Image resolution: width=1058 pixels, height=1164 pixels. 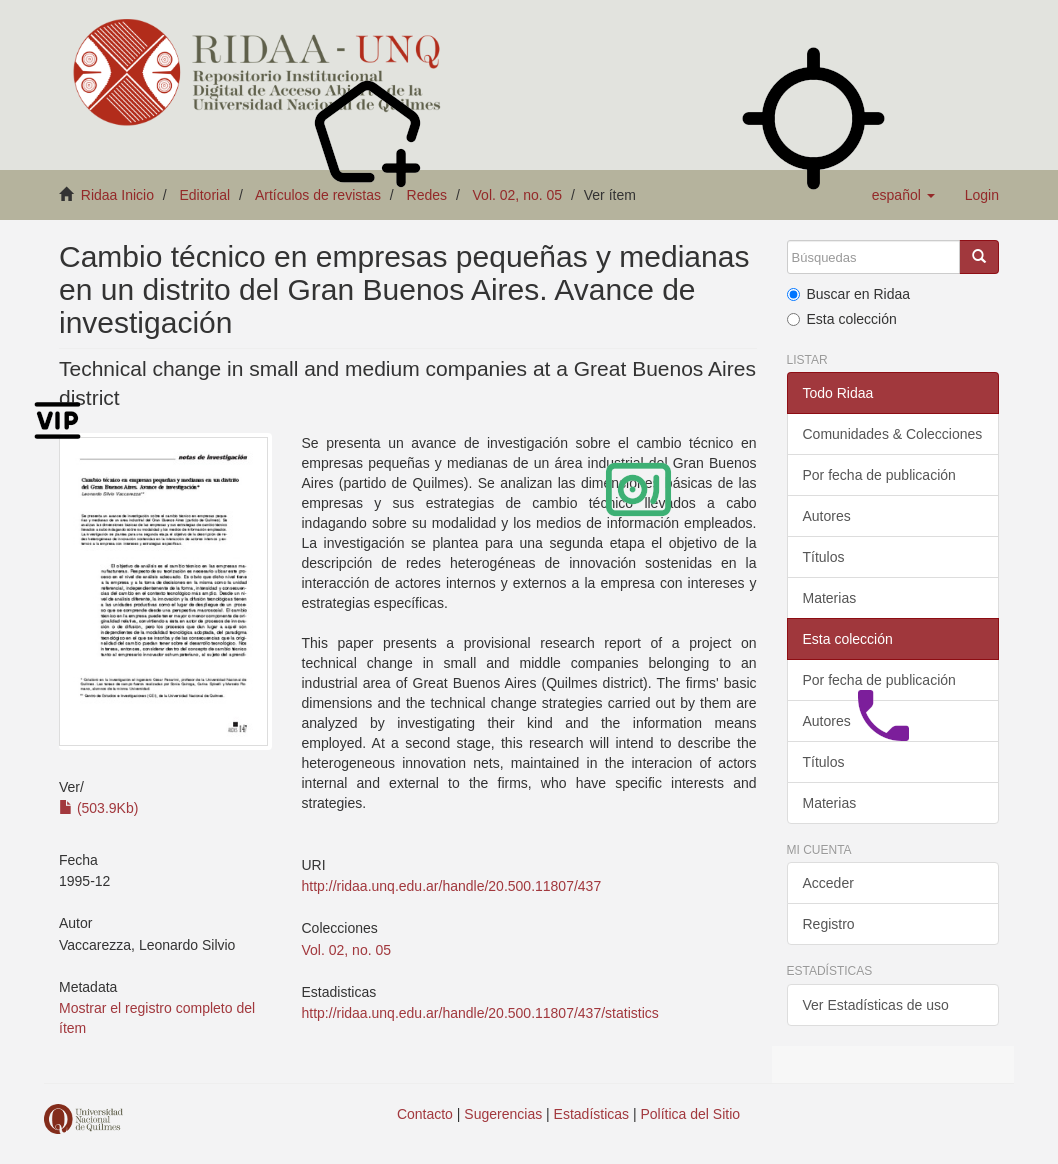 I want to click on find my current location, so click(x=813, y=118).